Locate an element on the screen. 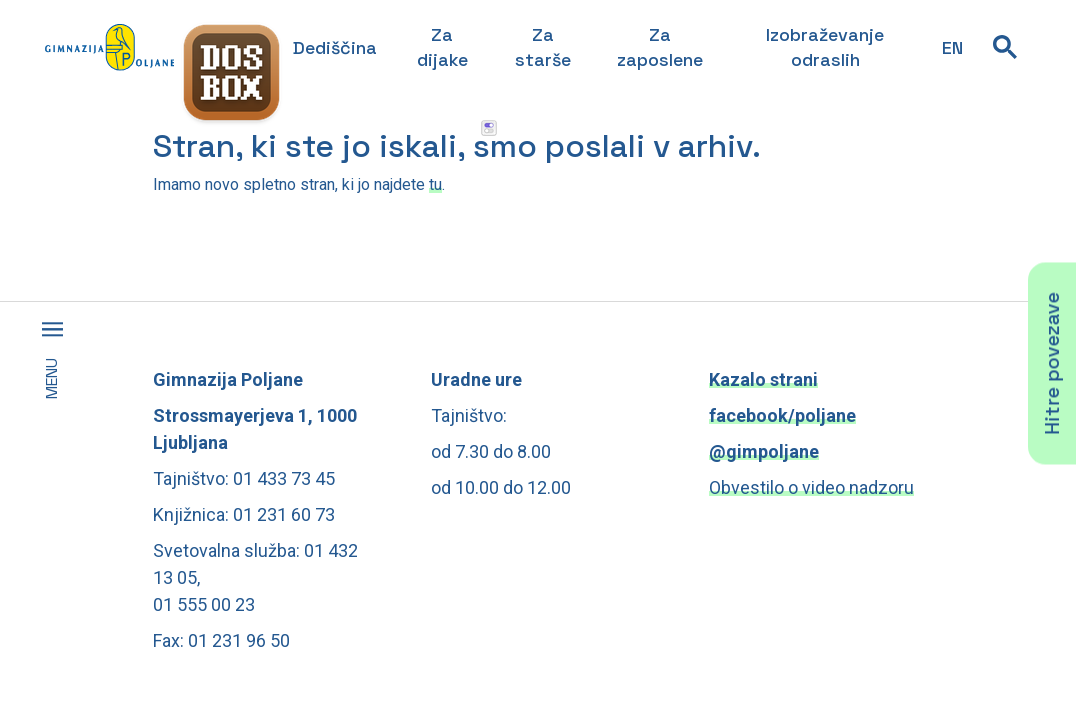 Image resolution: width=1076 pixels, height=727 pixels. open system tweaks or customization settings is located at coordinates (489, 128).